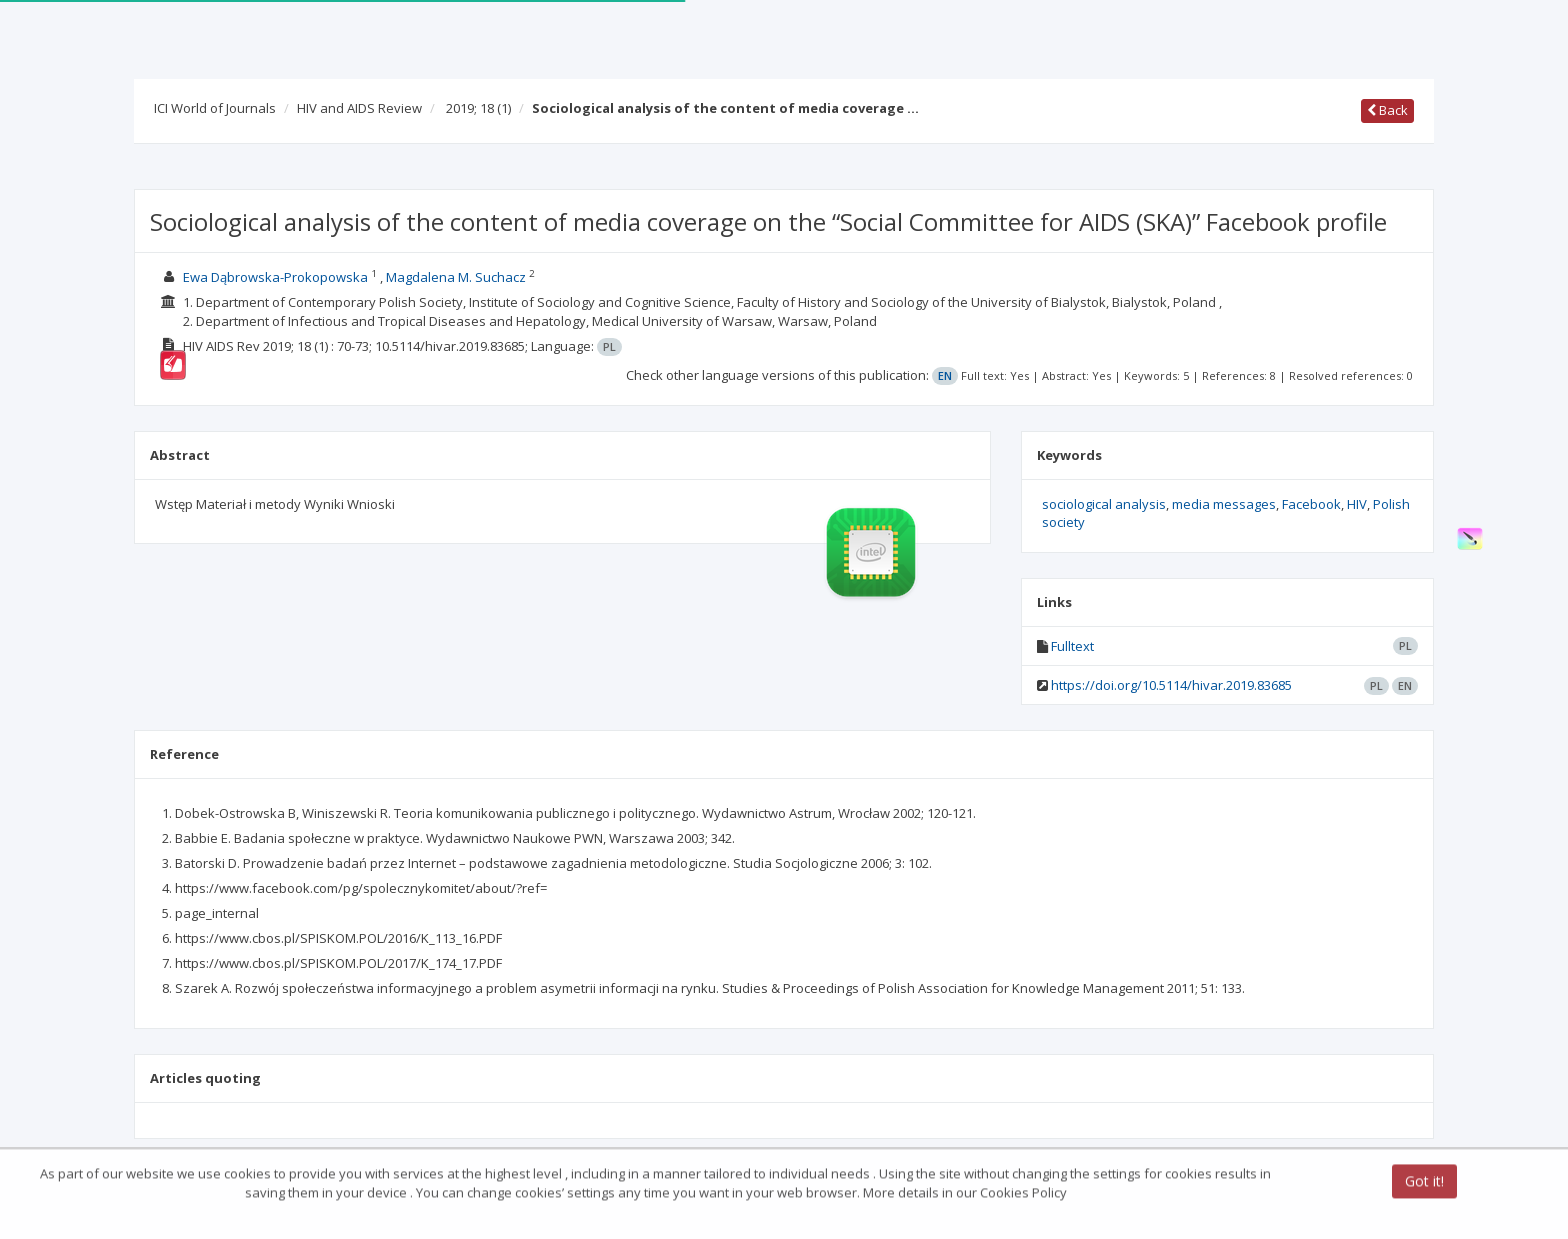 This screenshot has height=1239, width=1568. What do you see at coordinates (1470, 538) in the screenshot?
I see `open a Krita project file` at bounding box center [1470, 538].